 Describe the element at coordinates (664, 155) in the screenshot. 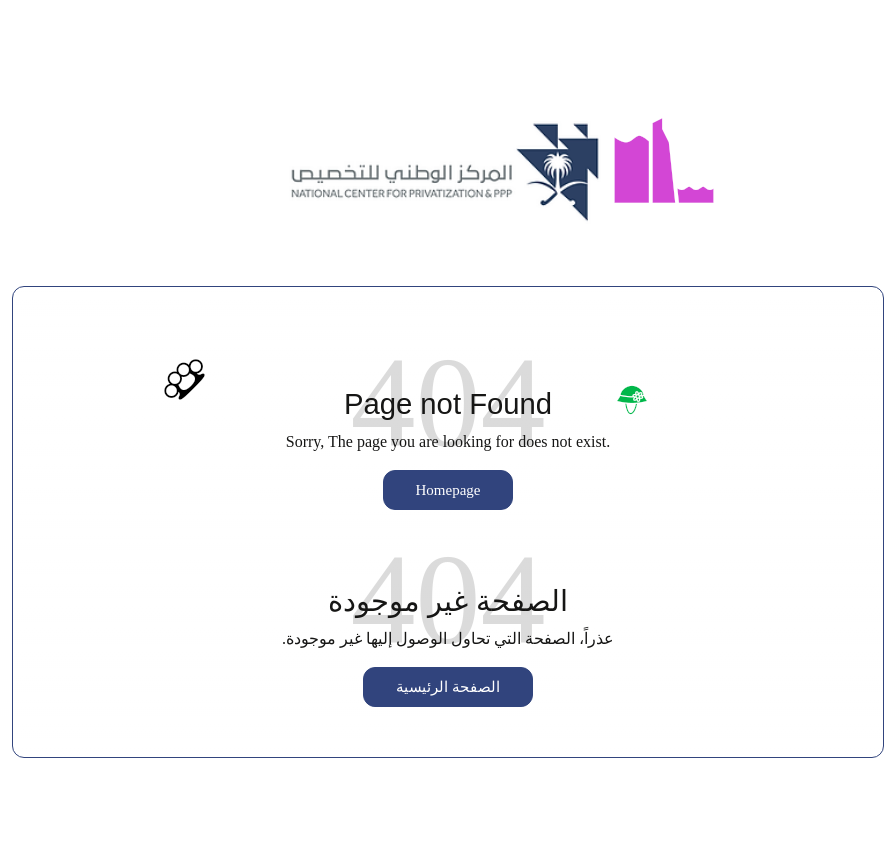

I see `dam or hydroelectric structure in a game interface` at that location.